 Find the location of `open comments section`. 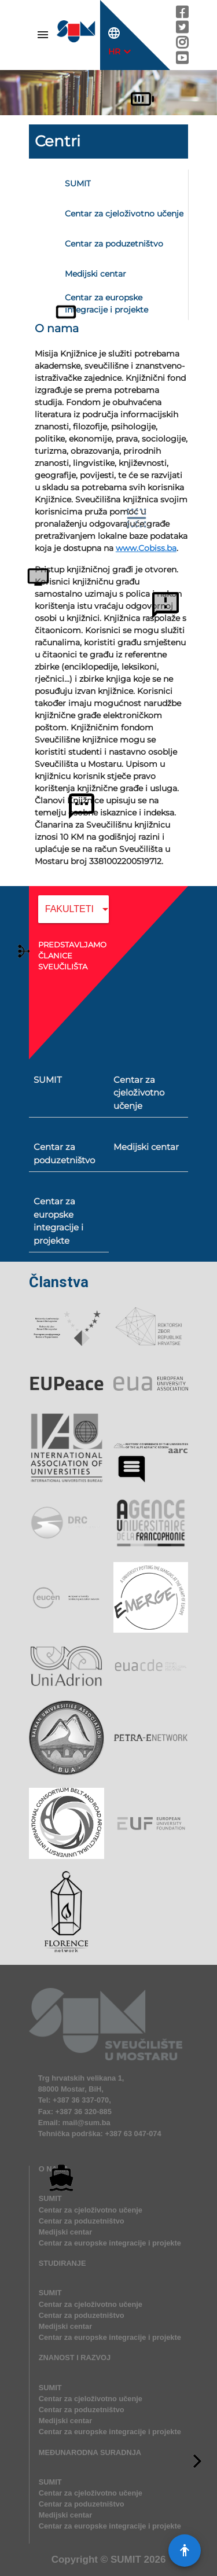

open comments section is located at coordinates (131, 1469).